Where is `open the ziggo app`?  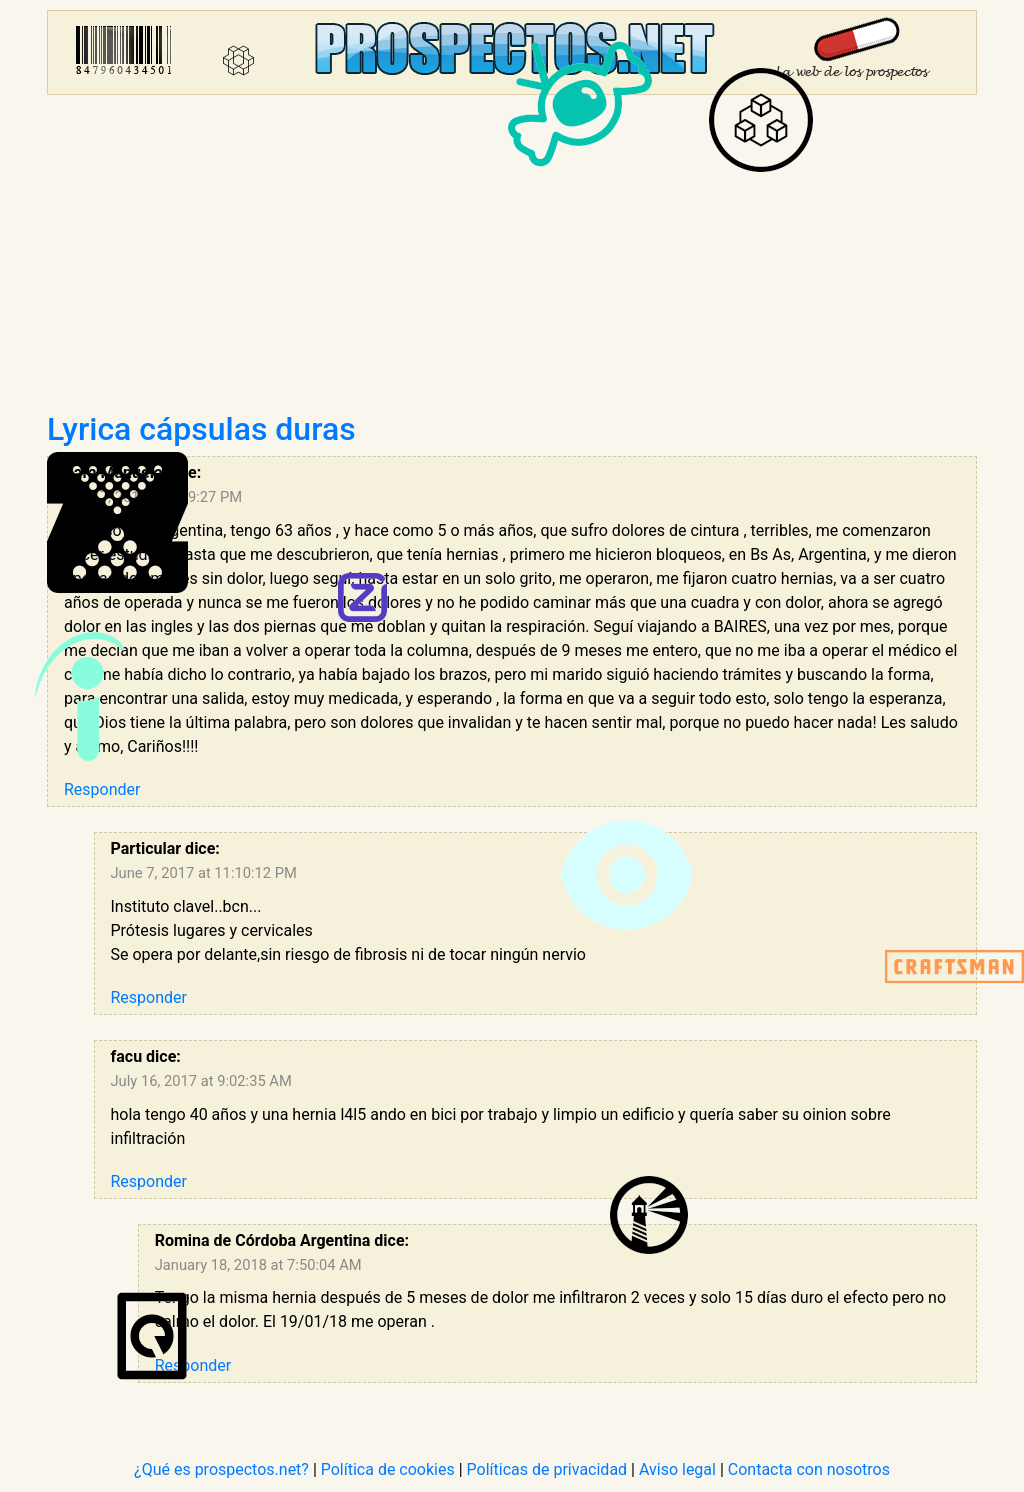
open the ziggo app is located at coordinates (362, 597).